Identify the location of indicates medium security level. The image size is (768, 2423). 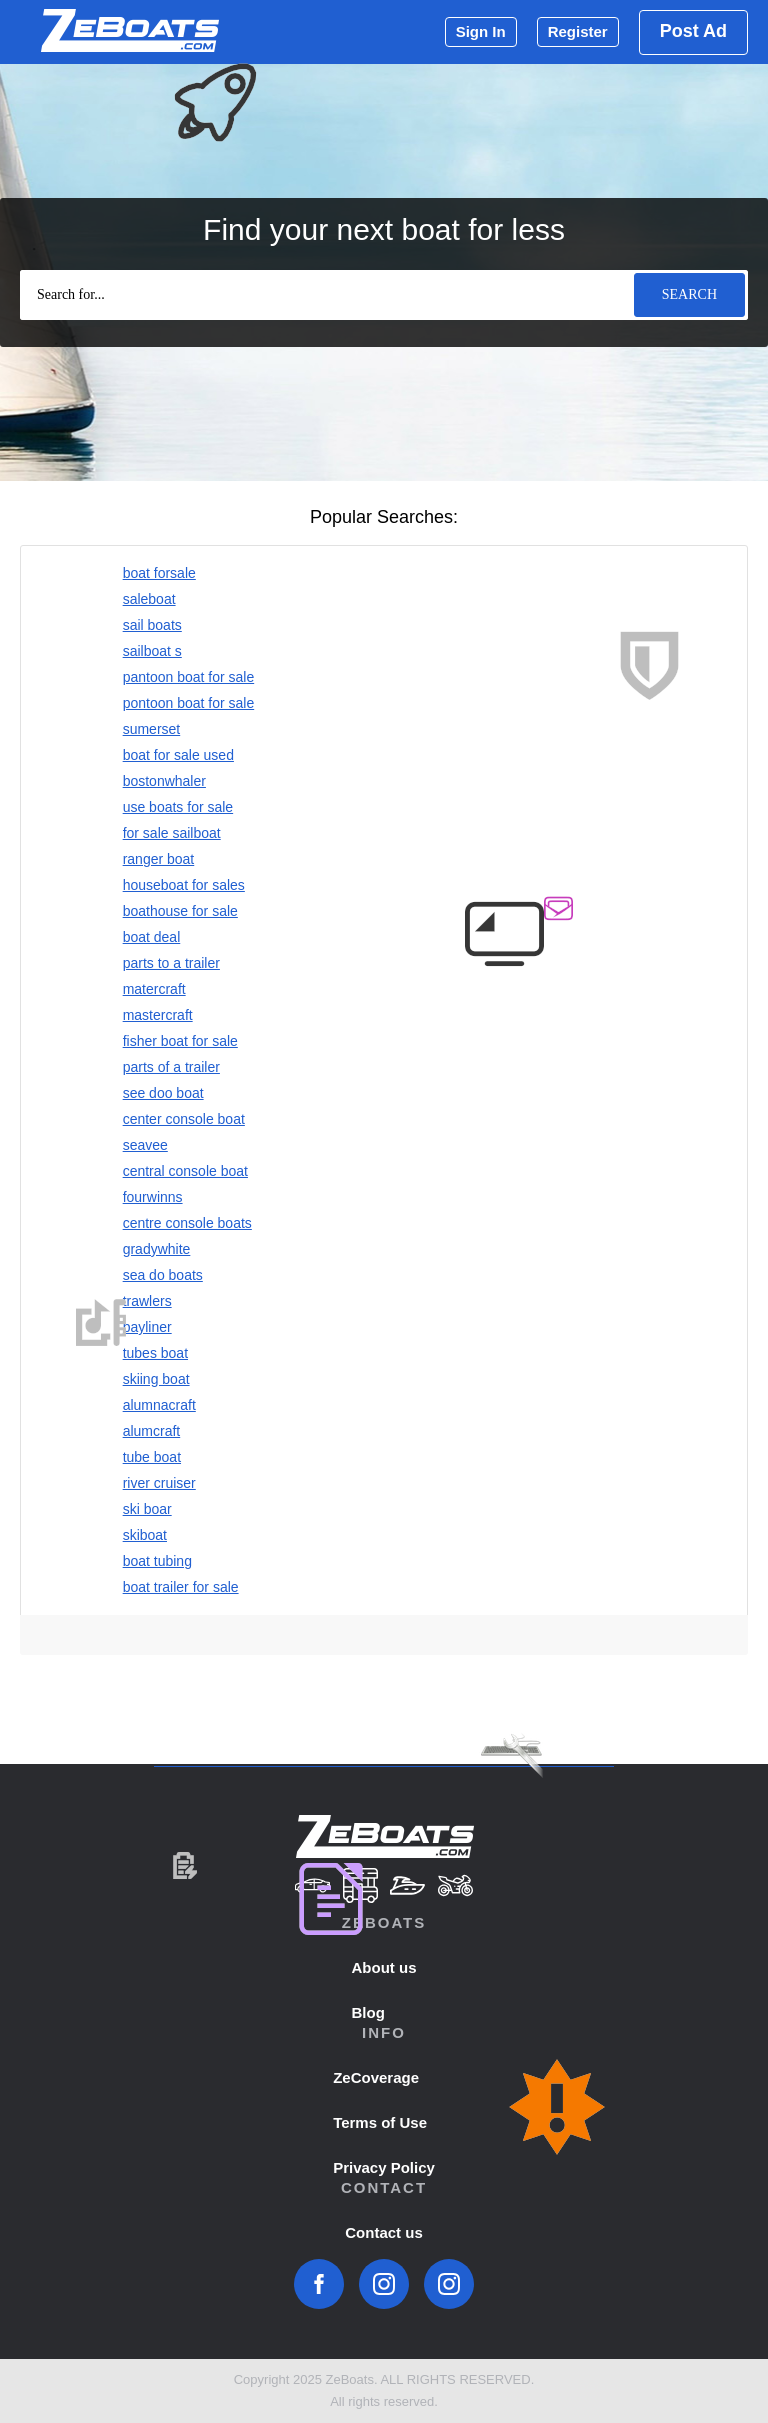
(649, 665).